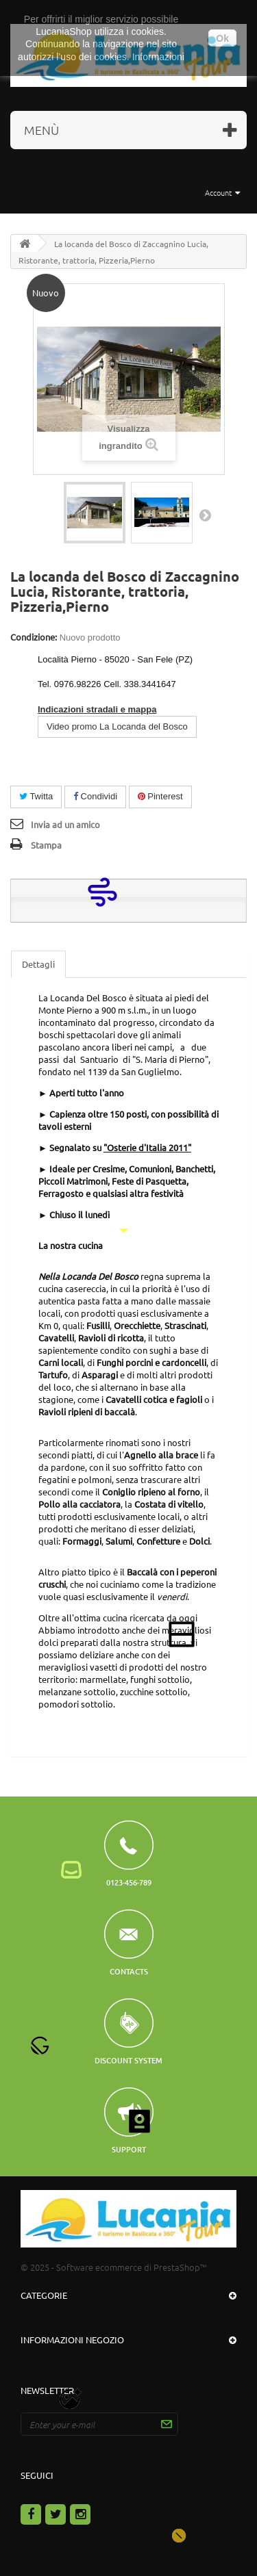 The image size is (257, 2576). I want to click on open the Salla e-commerce platform, so click(71, 1870).